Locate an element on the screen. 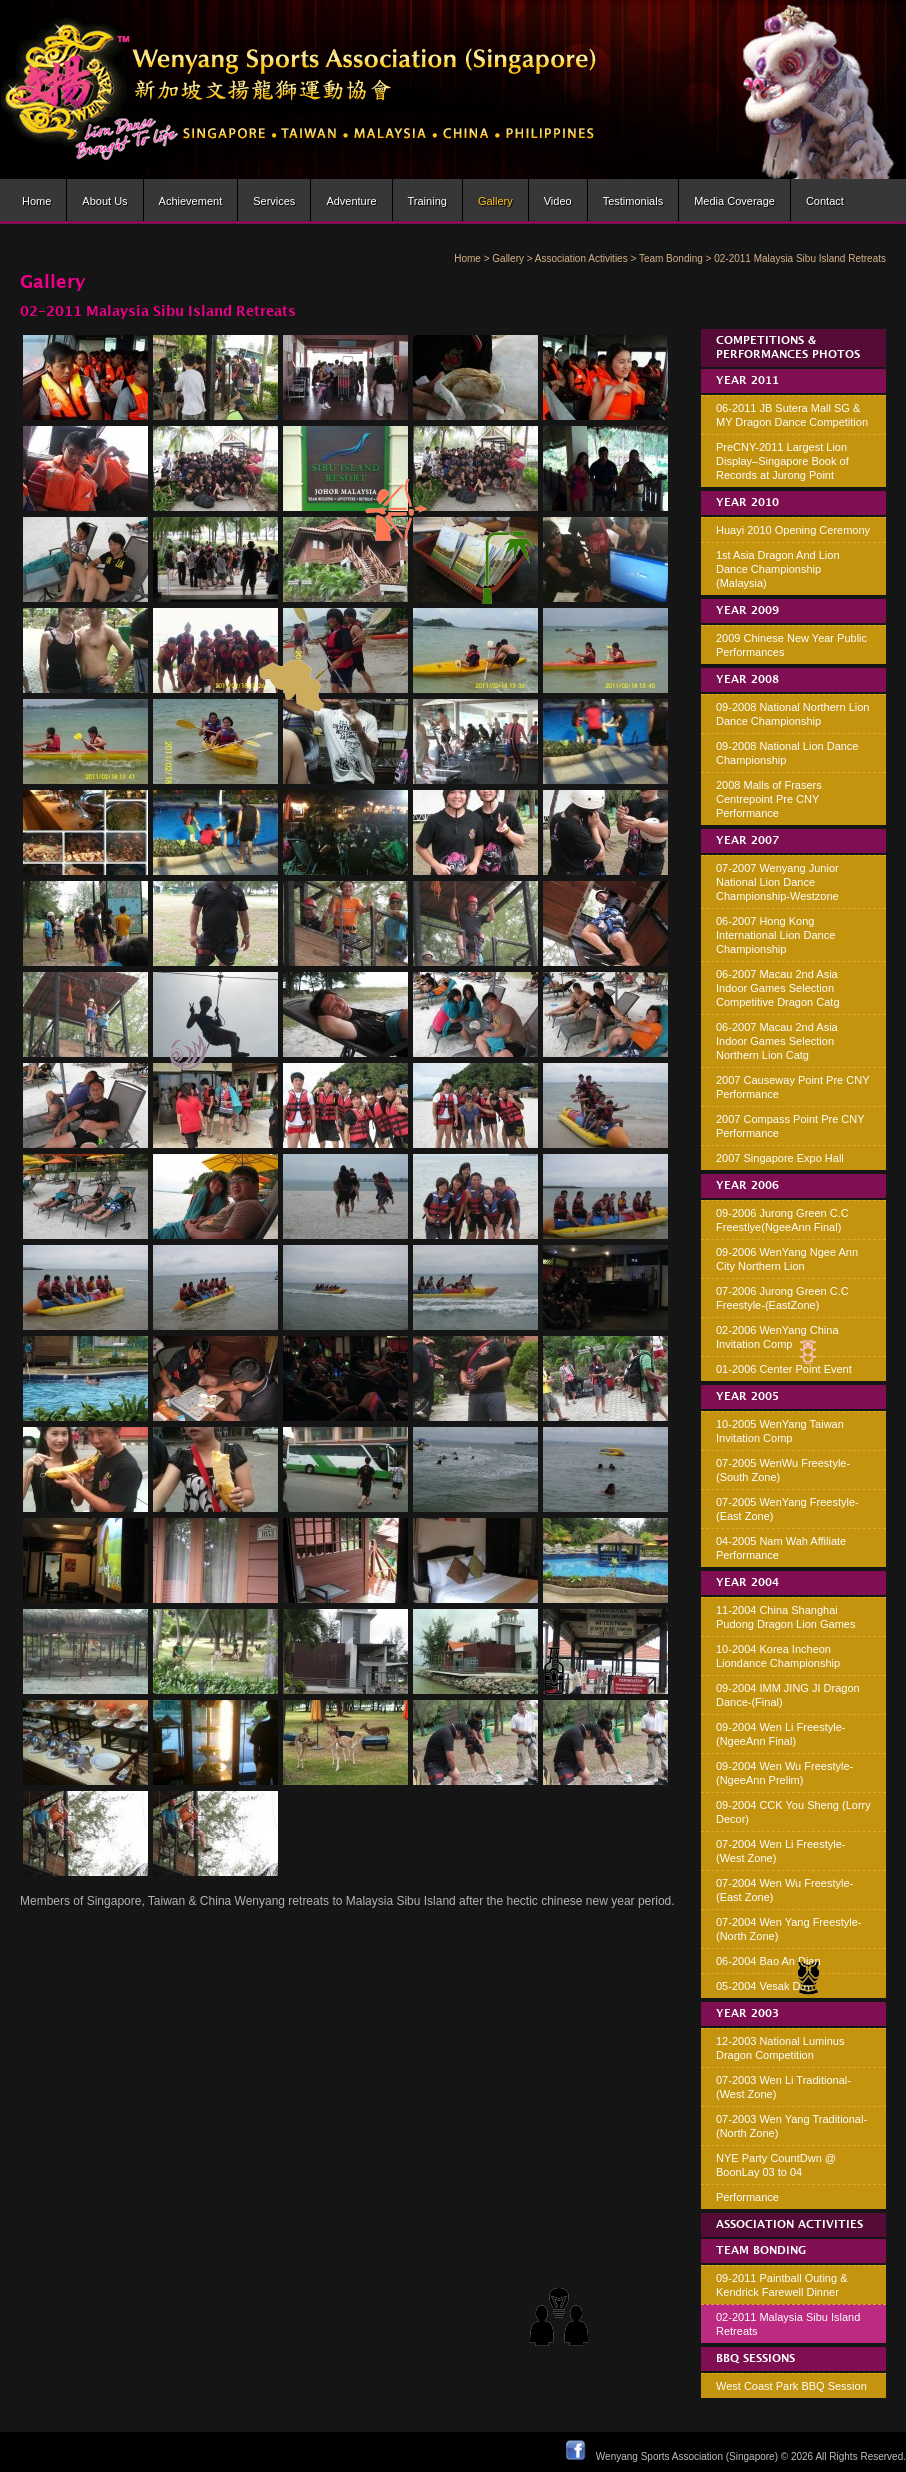  toggle street lighting in a city simulation game is located at coordinates (512, 566).